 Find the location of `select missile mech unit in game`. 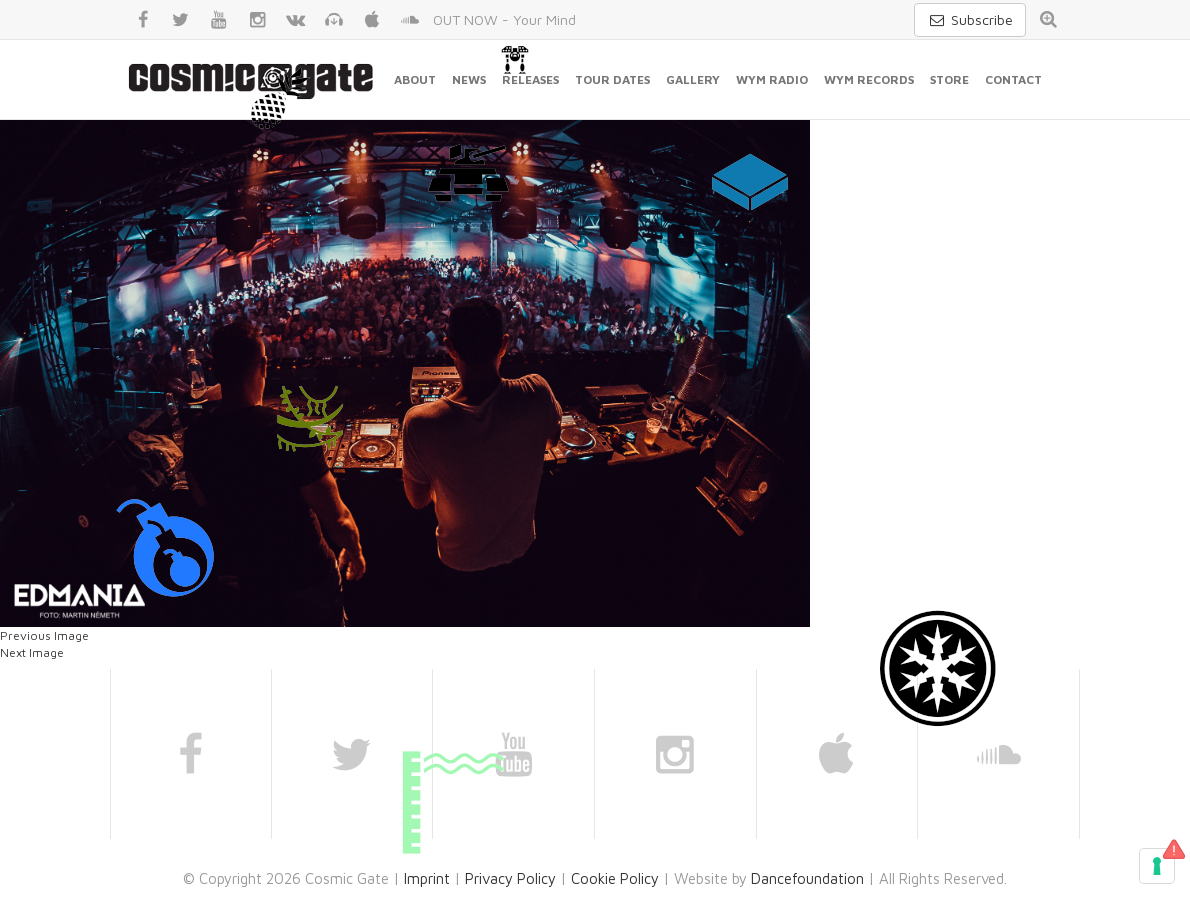

select missile mech unit in game is located at coordinates (515, 60).